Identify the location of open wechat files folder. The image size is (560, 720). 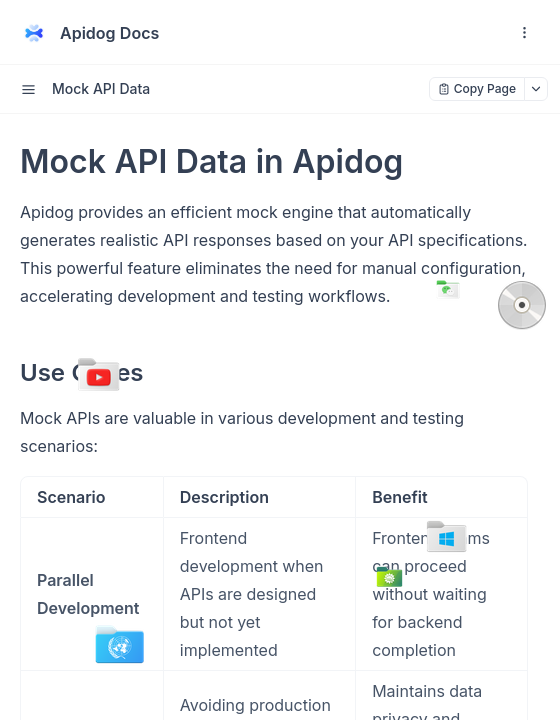
(448, 290).